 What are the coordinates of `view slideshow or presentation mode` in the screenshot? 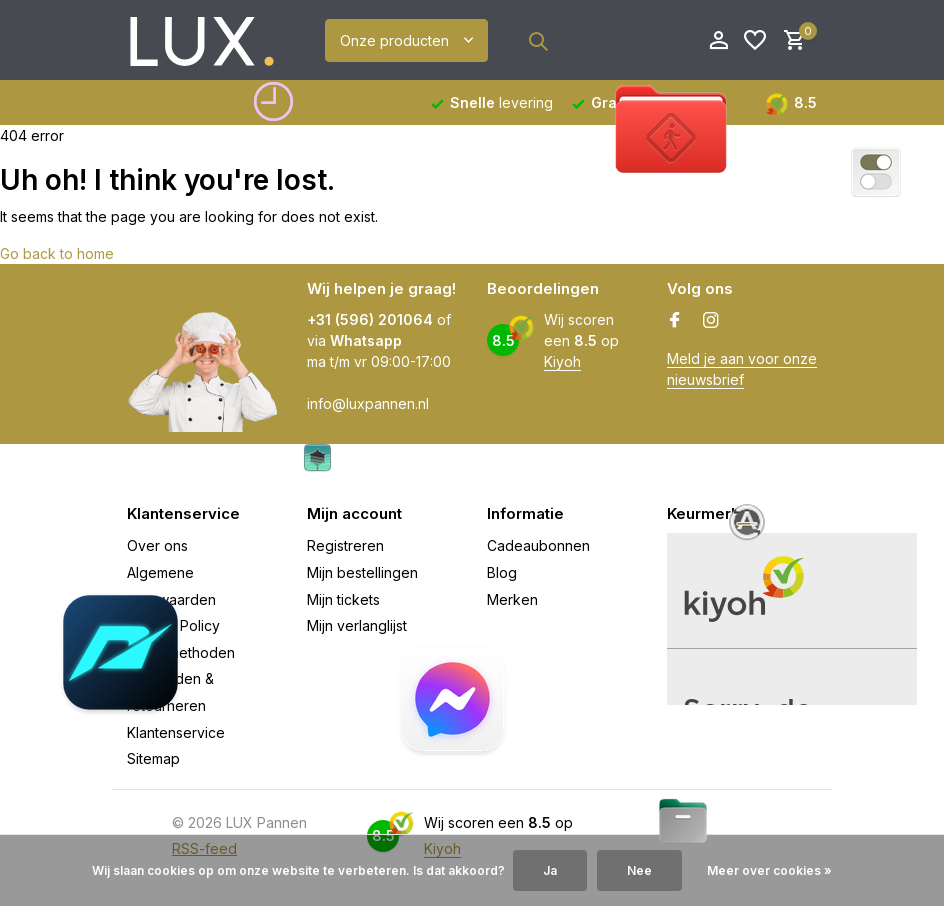 It's located at (273, 101).